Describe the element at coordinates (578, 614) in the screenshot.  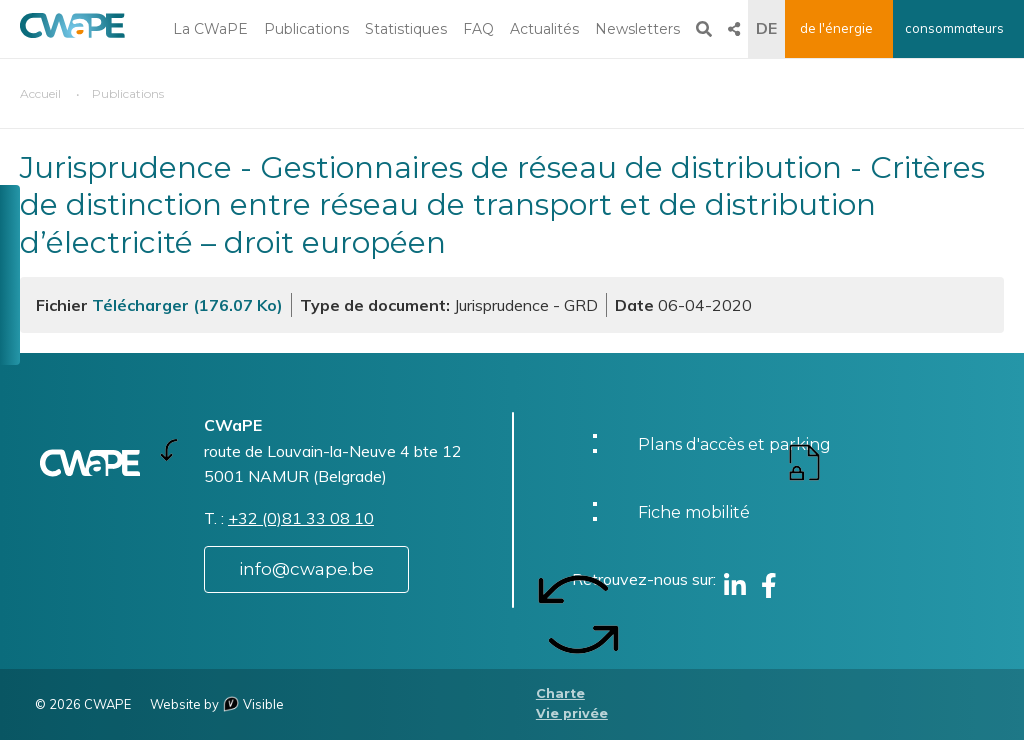
I see `refresh or reload content` at that location.